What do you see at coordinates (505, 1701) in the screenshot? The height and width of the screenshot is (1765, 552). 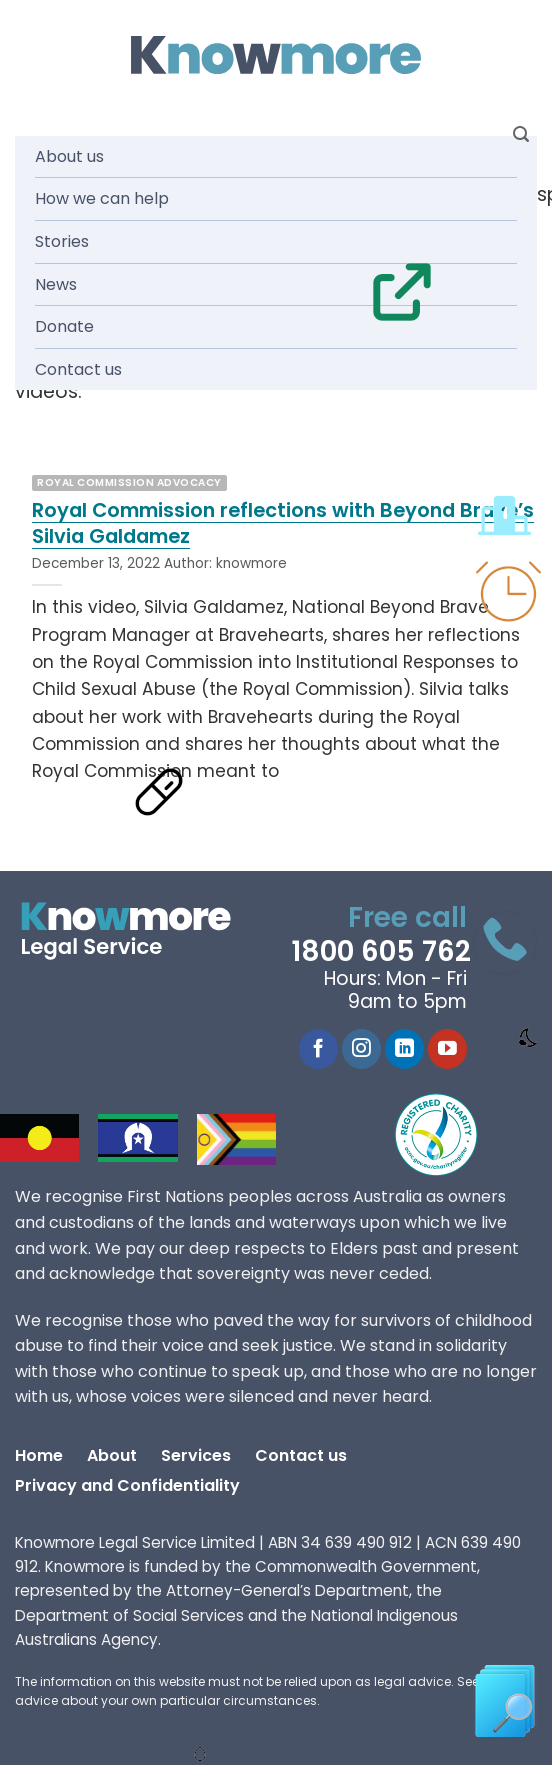 I see `search files or documents` at bounding box center [505, 1701].